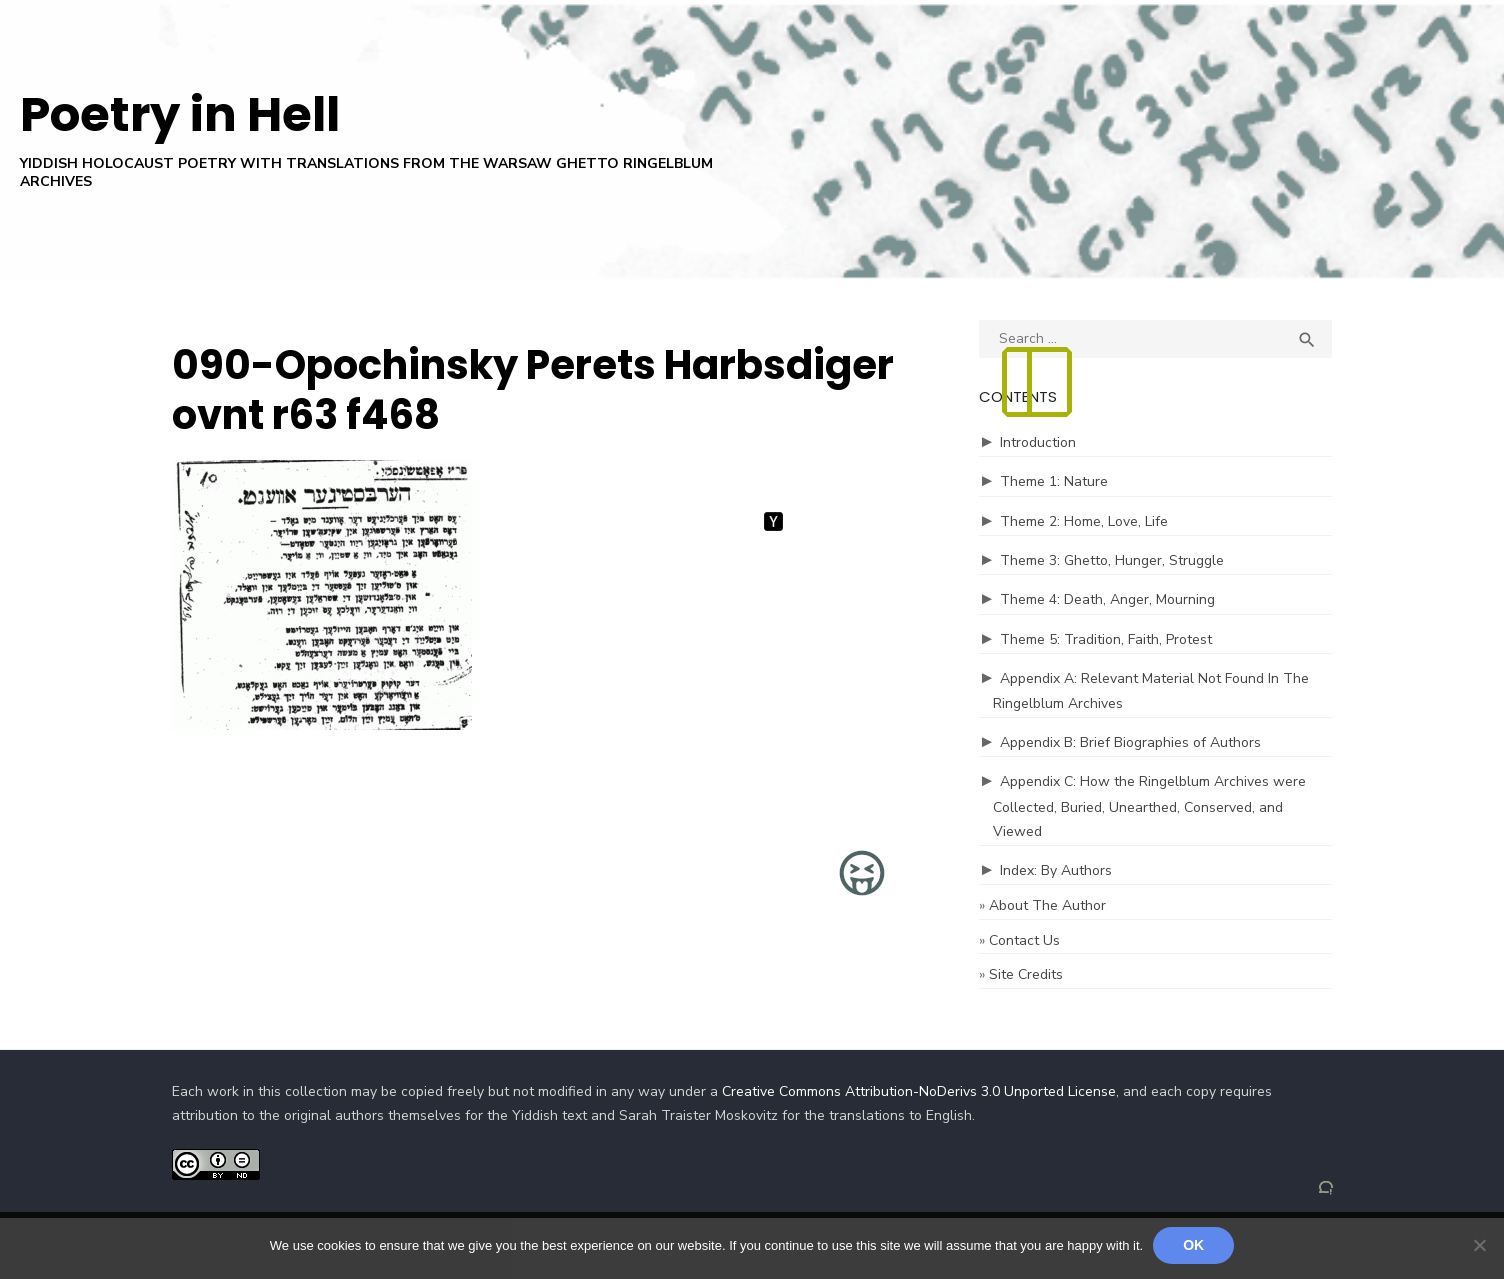  What do you see at coordinates (862, 873) in the screenshot?
I see `insert a silly or playful emoji reaction` at bounding box center [862, 873].